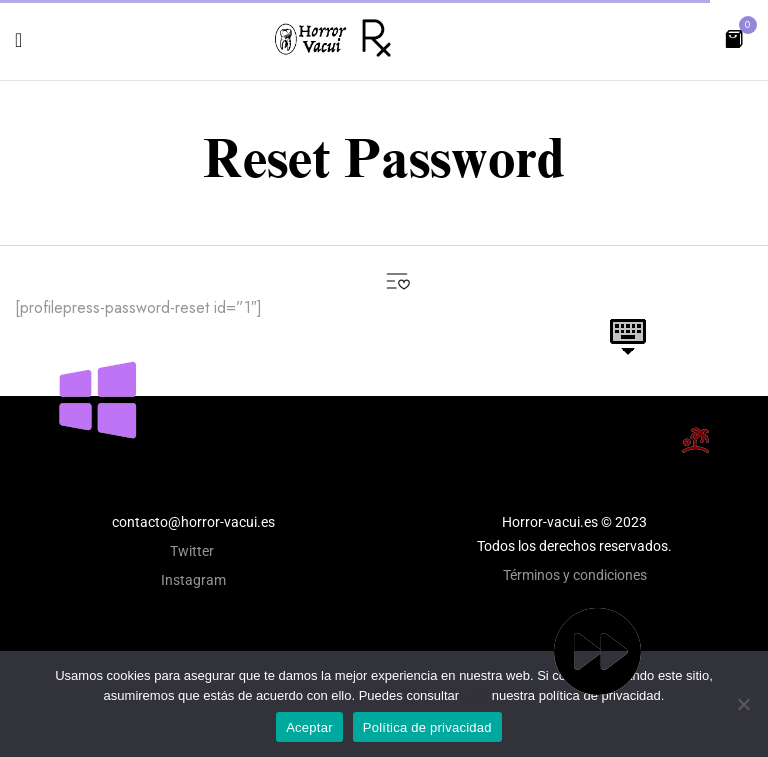  What do you see at coordinates (597, 651) in the screenshot?
I see `skip forward in media playback` at bounding box center [597, 651].